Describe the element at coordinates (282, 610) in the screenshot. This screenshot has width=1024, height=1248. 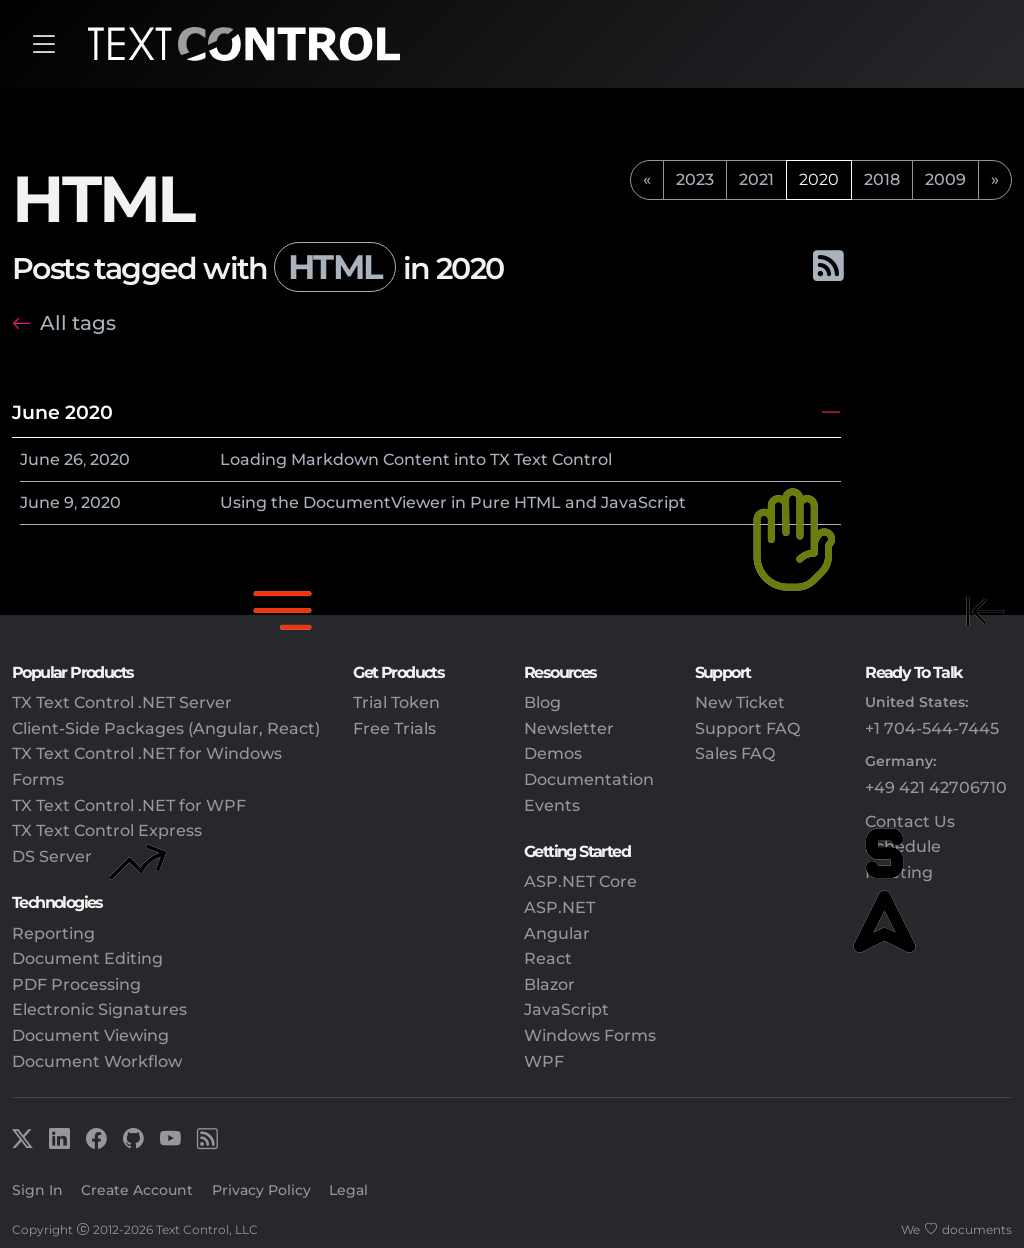
I see `open navigation menu` at that location.